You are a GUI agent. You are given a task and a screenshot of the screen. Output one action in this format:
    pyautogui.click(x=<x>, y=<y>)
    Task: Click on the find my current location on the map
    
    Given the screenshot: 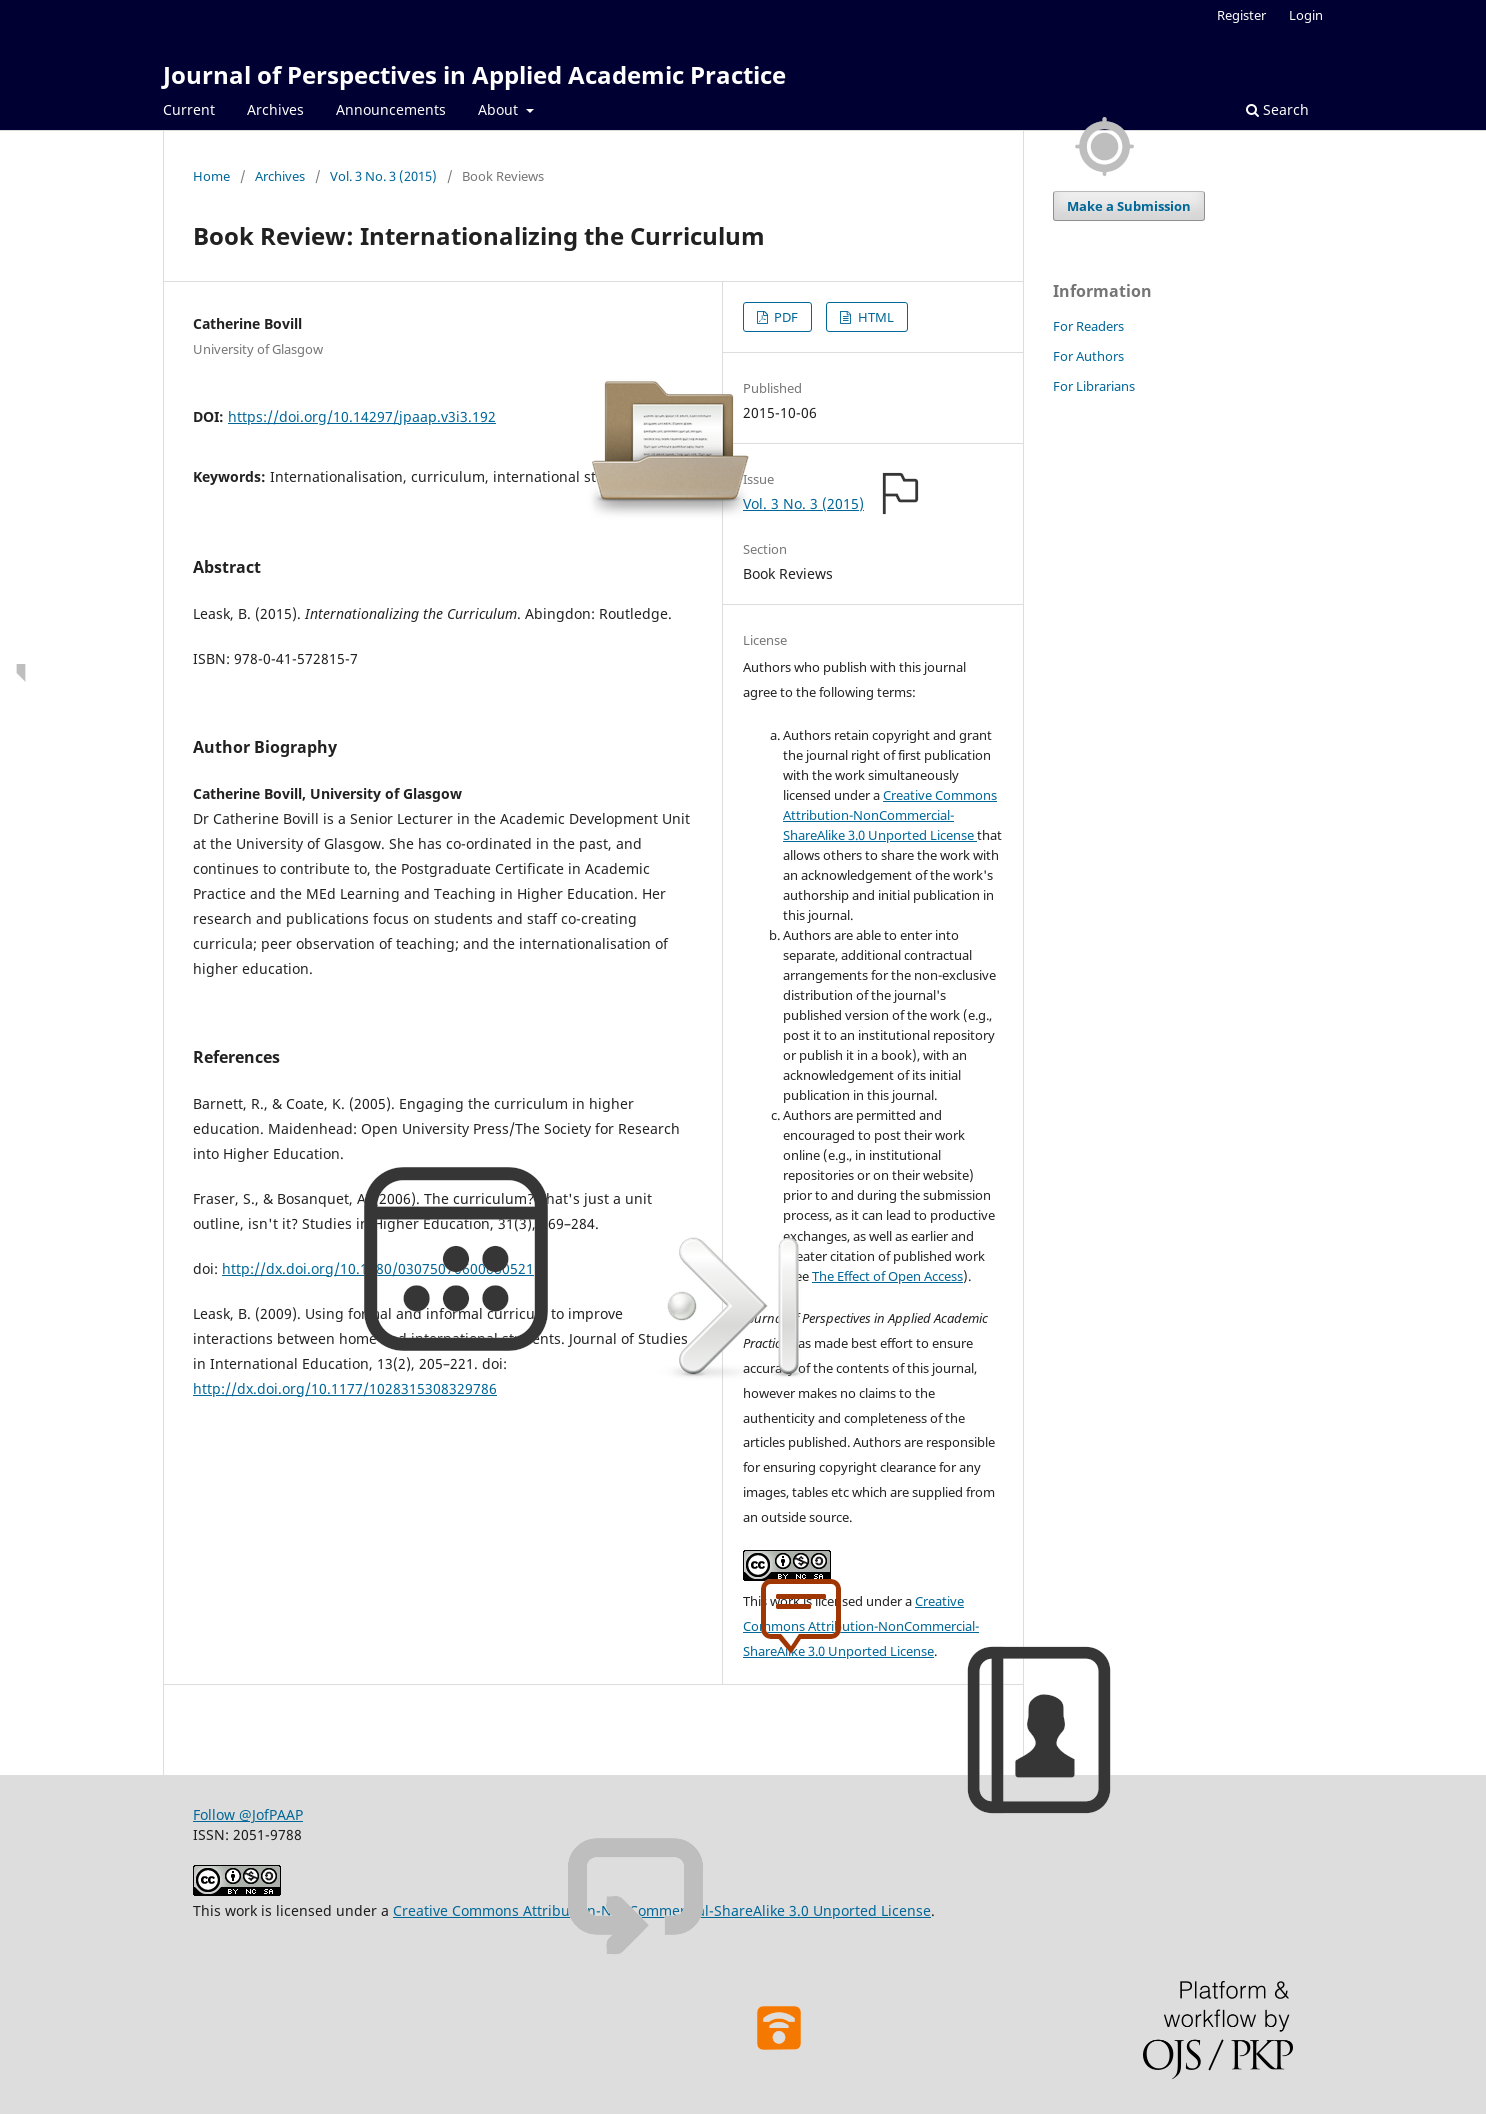 What is the action you would take?
    pyautogui.click(x=1106, y=148)
    